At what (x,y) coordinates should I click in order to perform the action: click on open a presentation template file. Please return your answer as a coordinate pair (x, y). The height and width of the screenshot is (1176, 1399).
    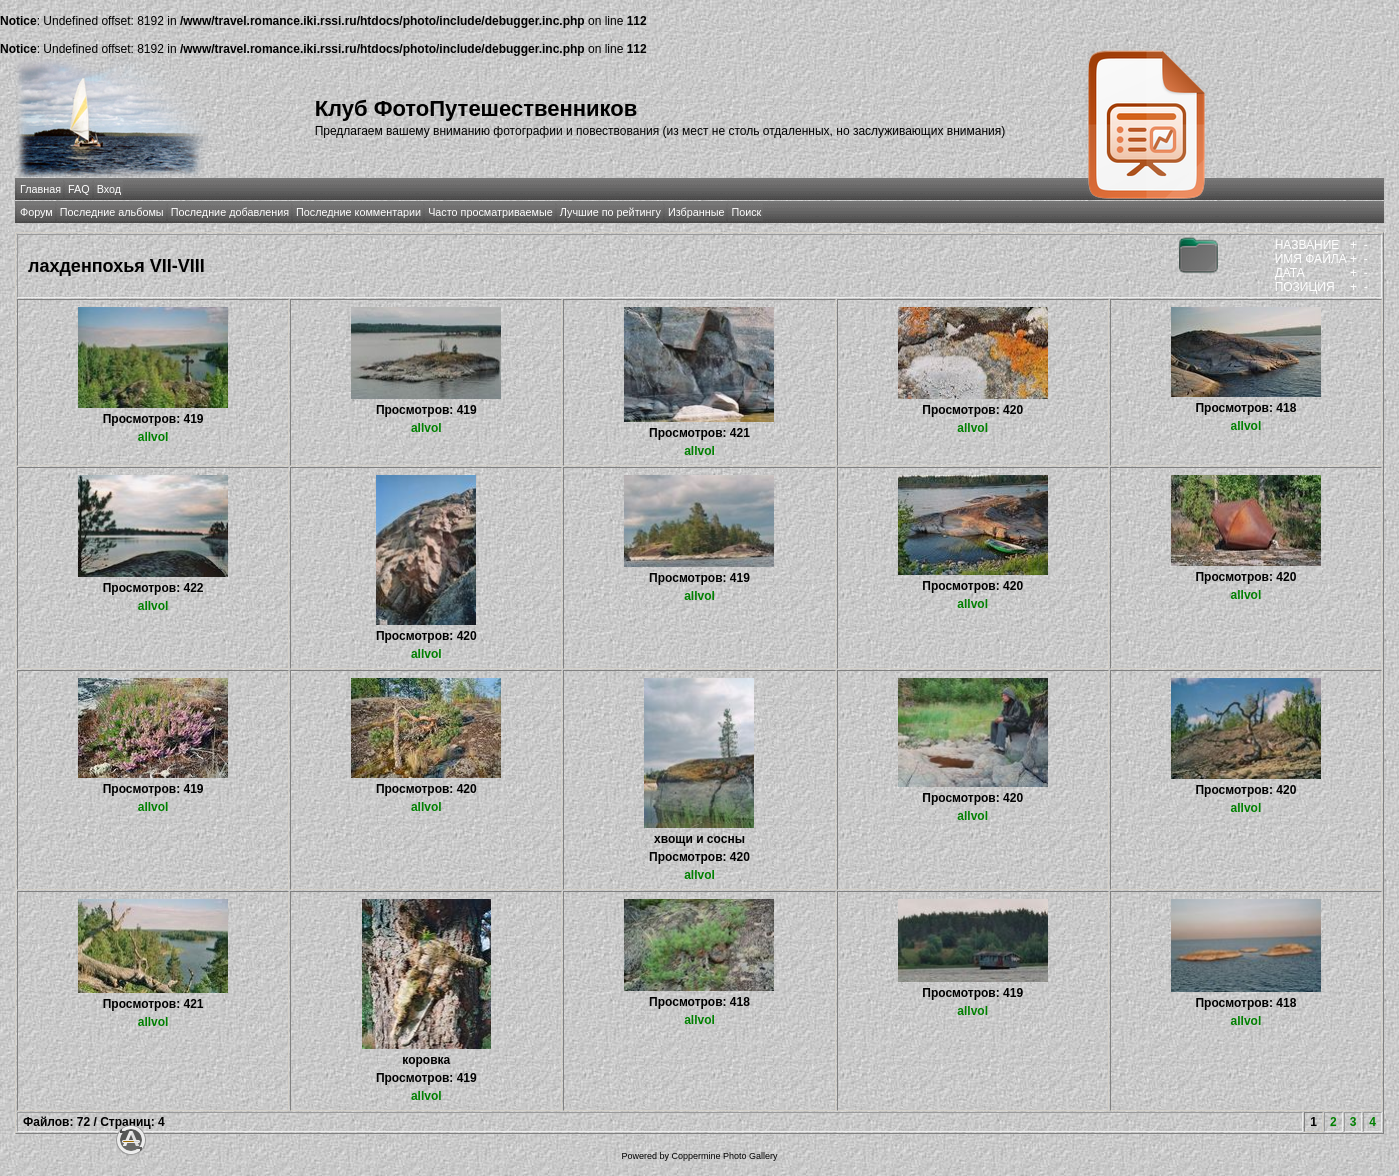
    Looking at the image, I should click on (1146, 124).